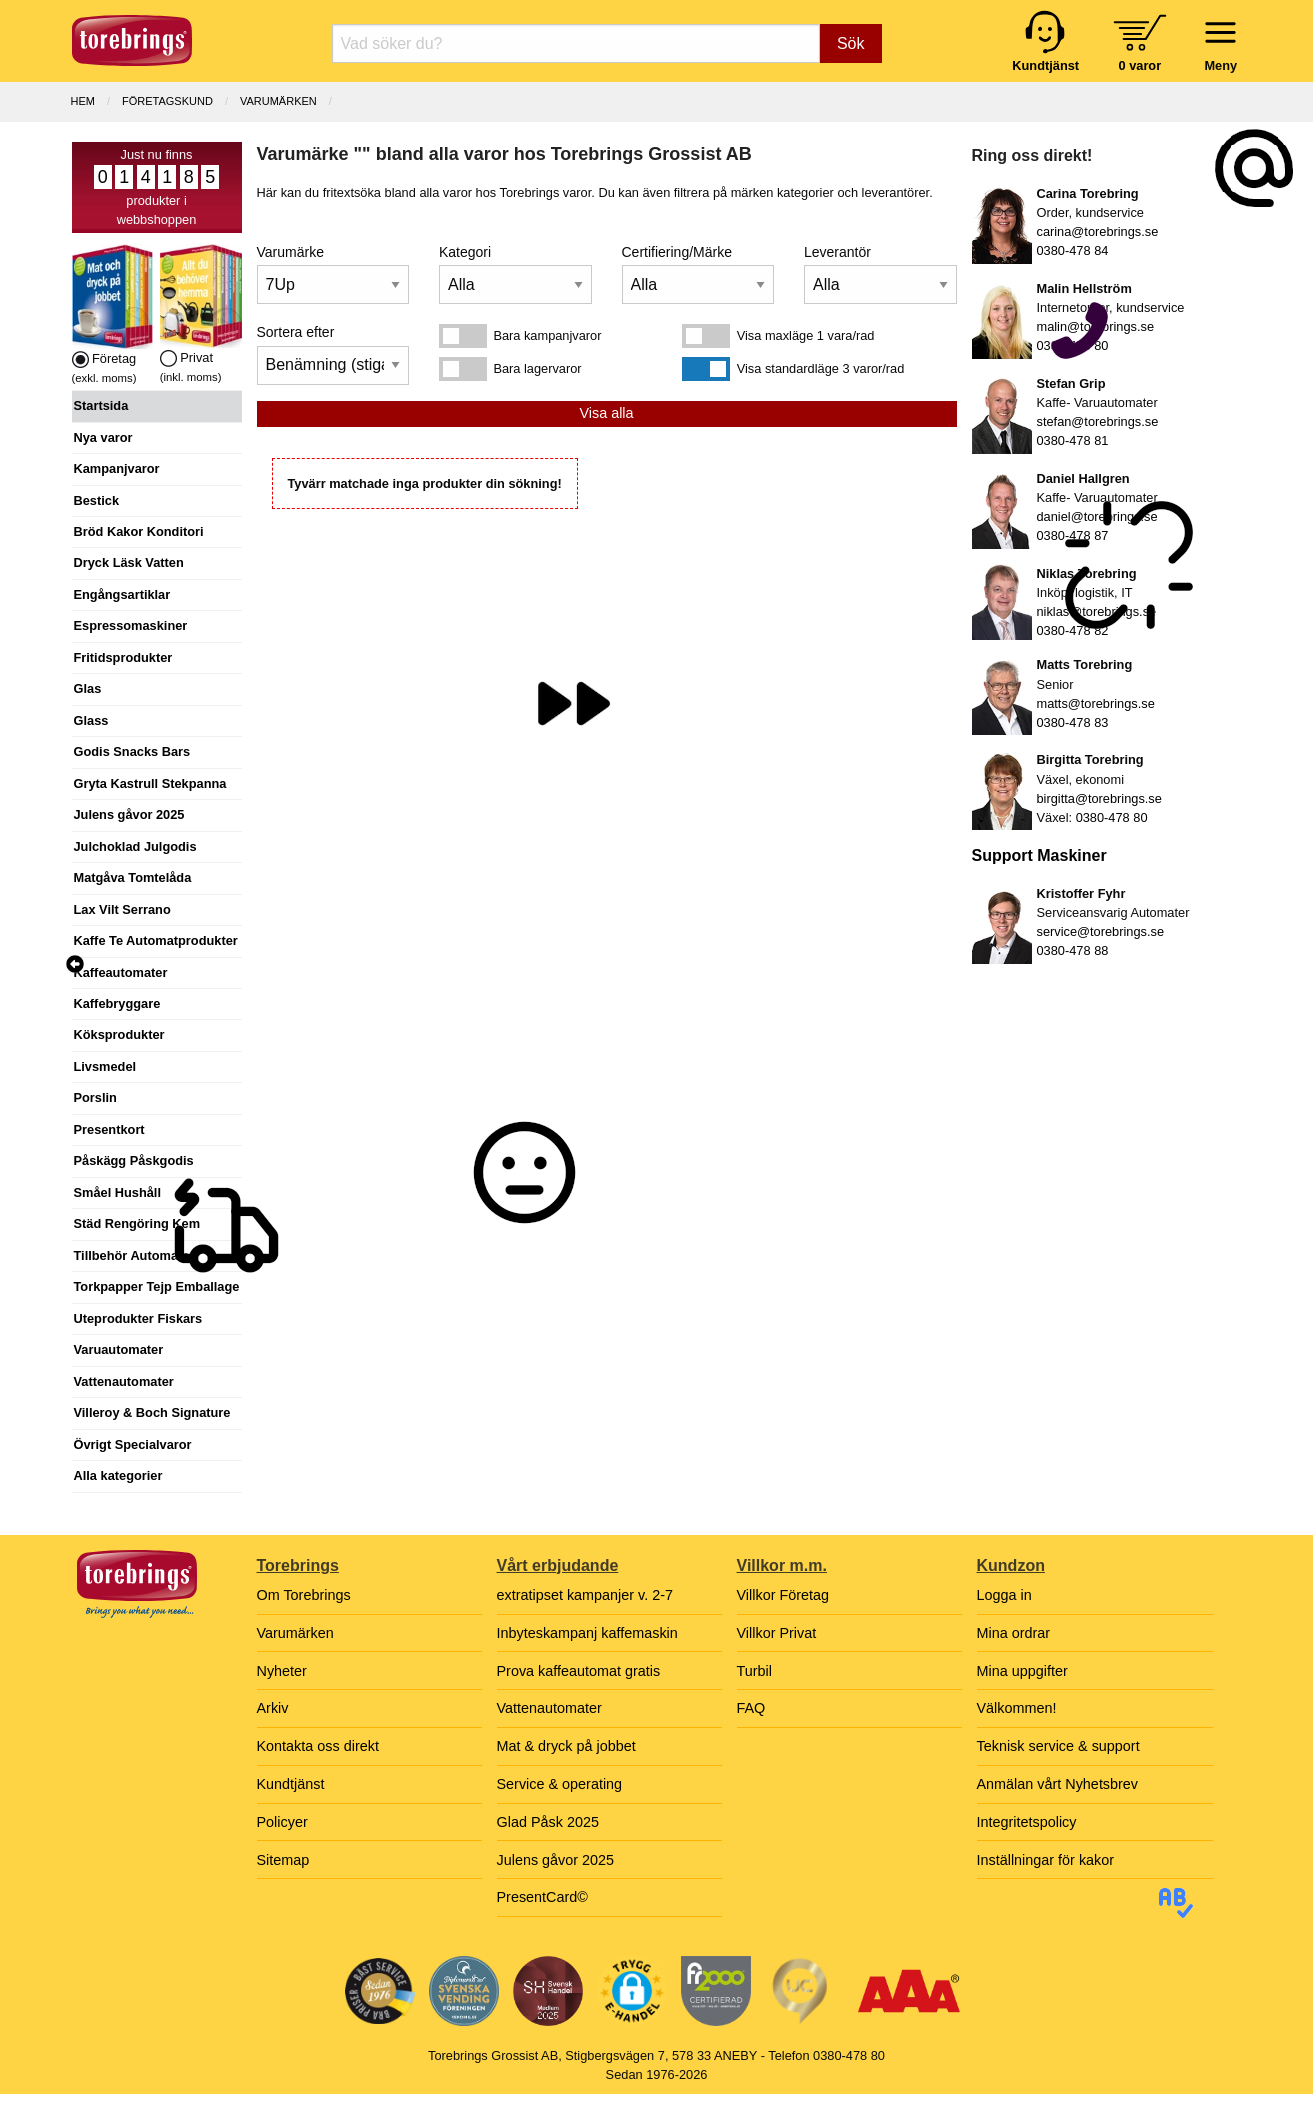  What do you see at coordinates (1175, 1902) in the screenshot?
I see `check spelling and grammar` at bounding box center [1175, 1902].